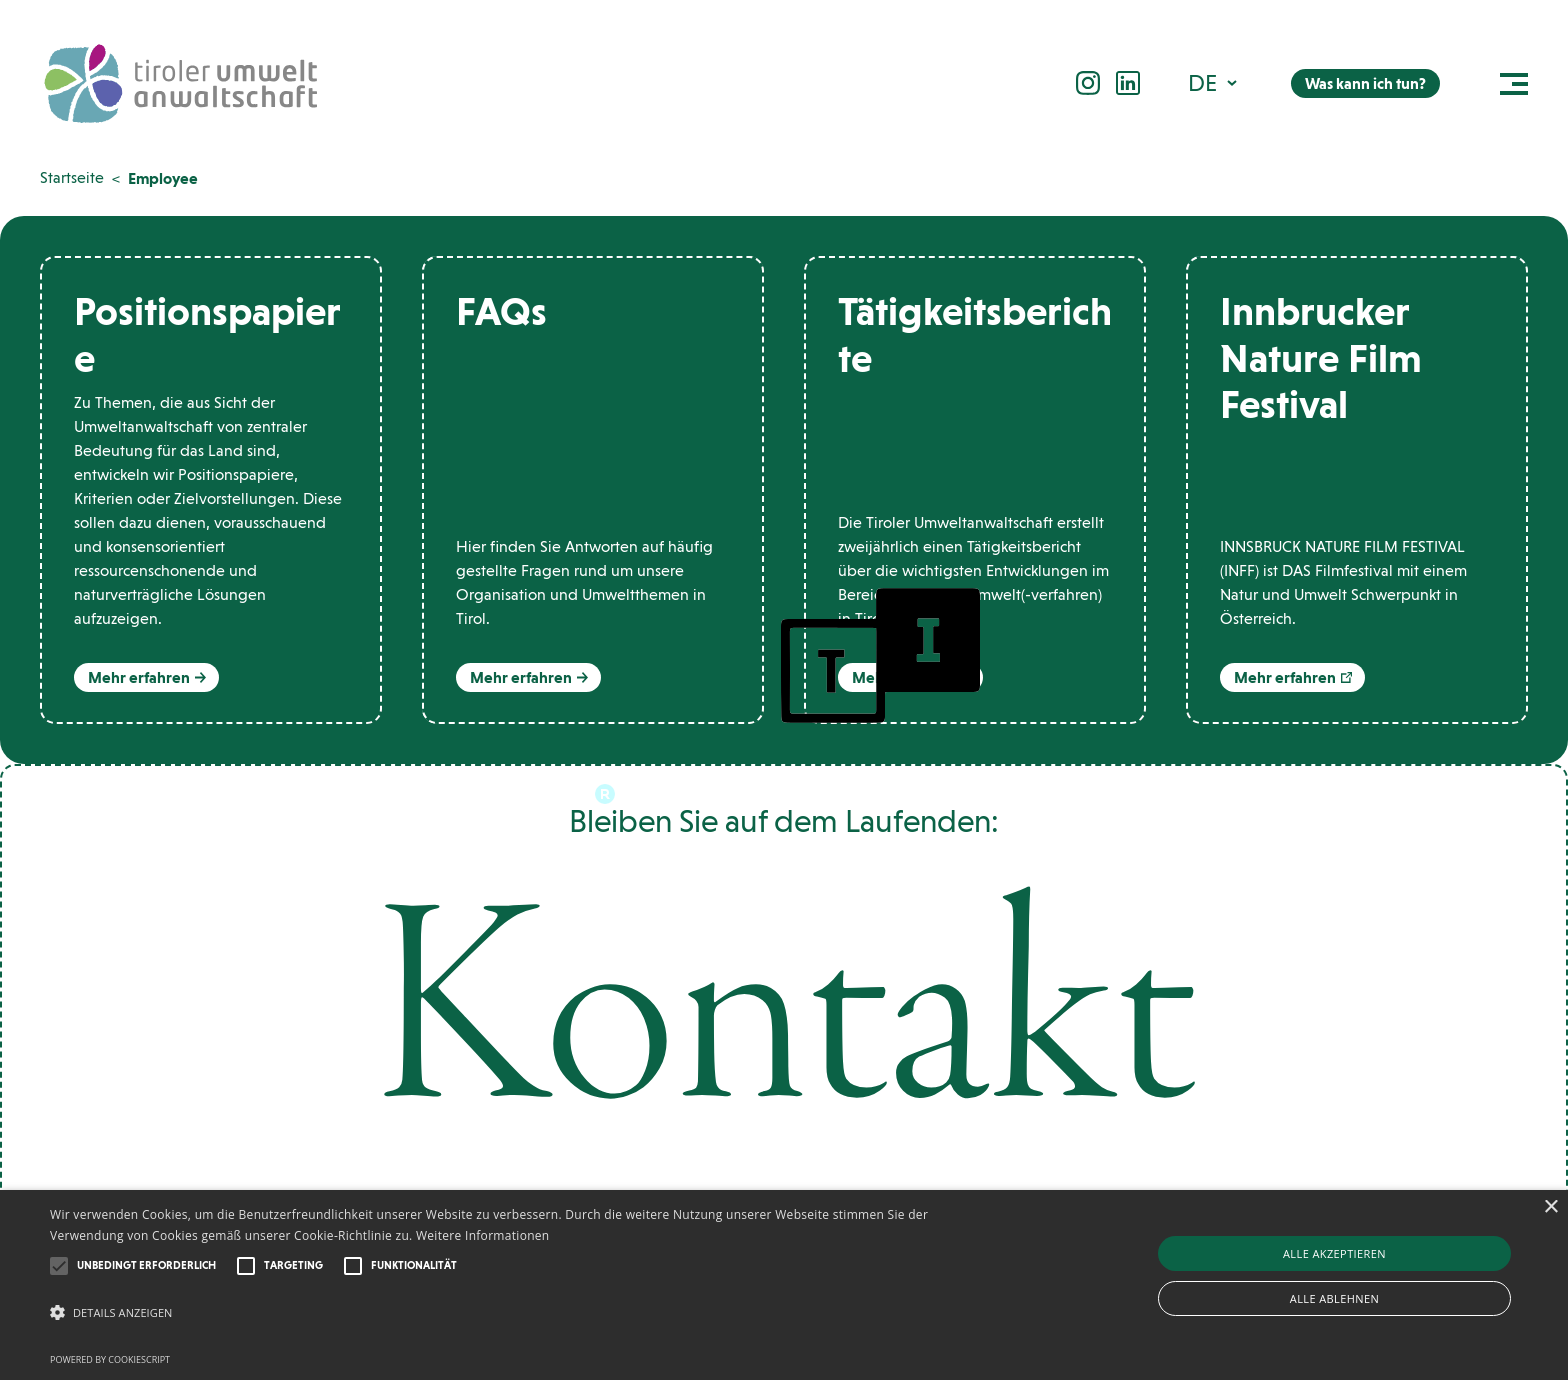  What do you see at coordinates (605, 794) in the screenshot?
I see `indicates a registered trademark symbol` at bounding box center [605, 794].